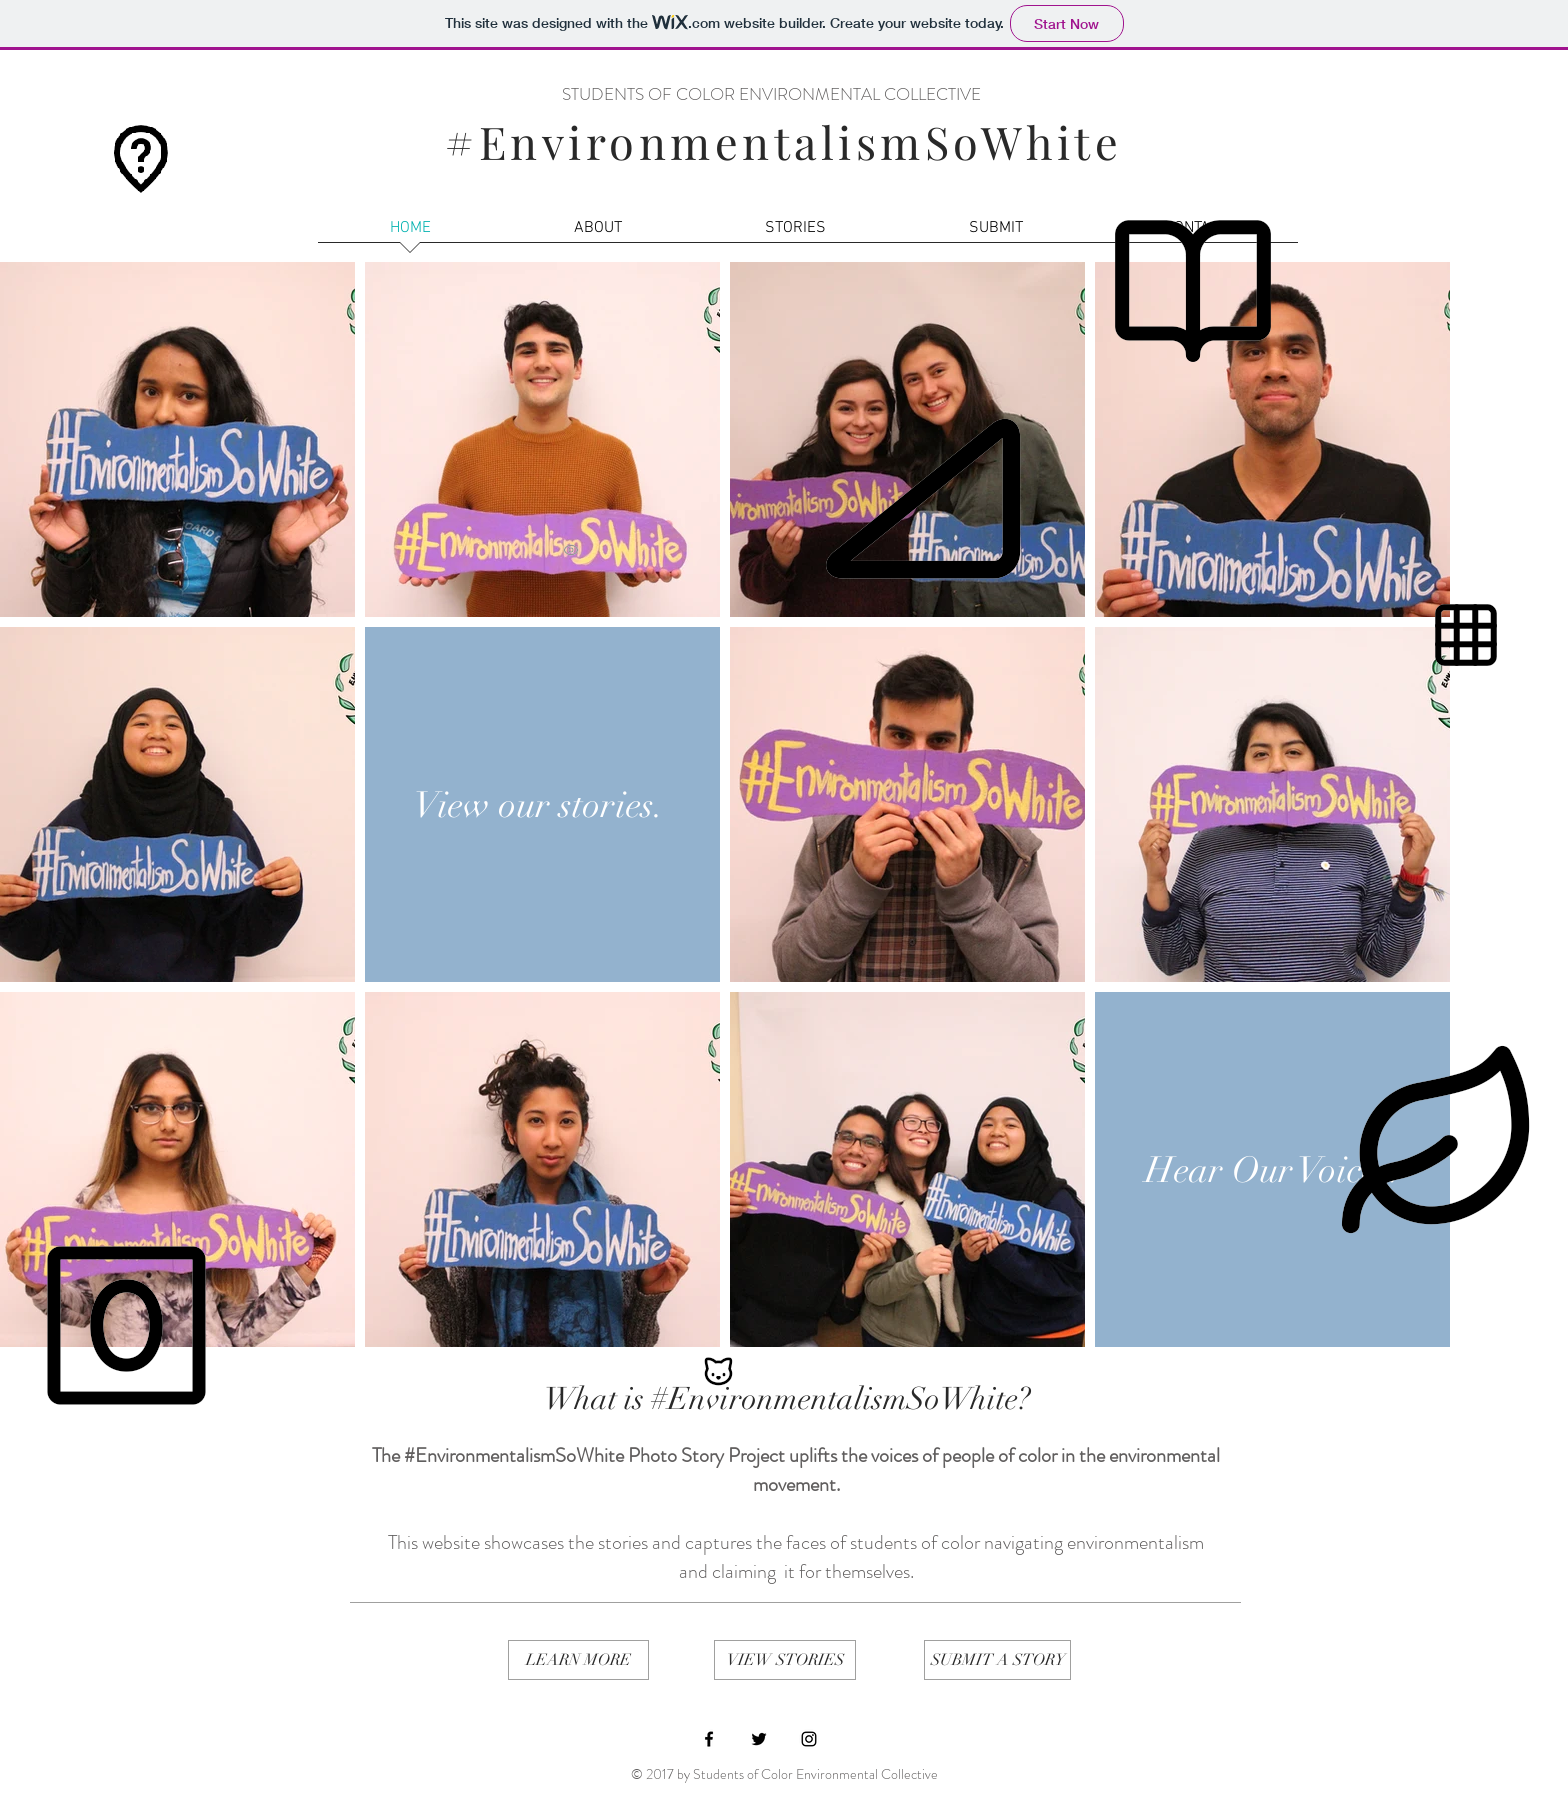  I want to click on open reading mode or e-reader, so click(1193, 291).